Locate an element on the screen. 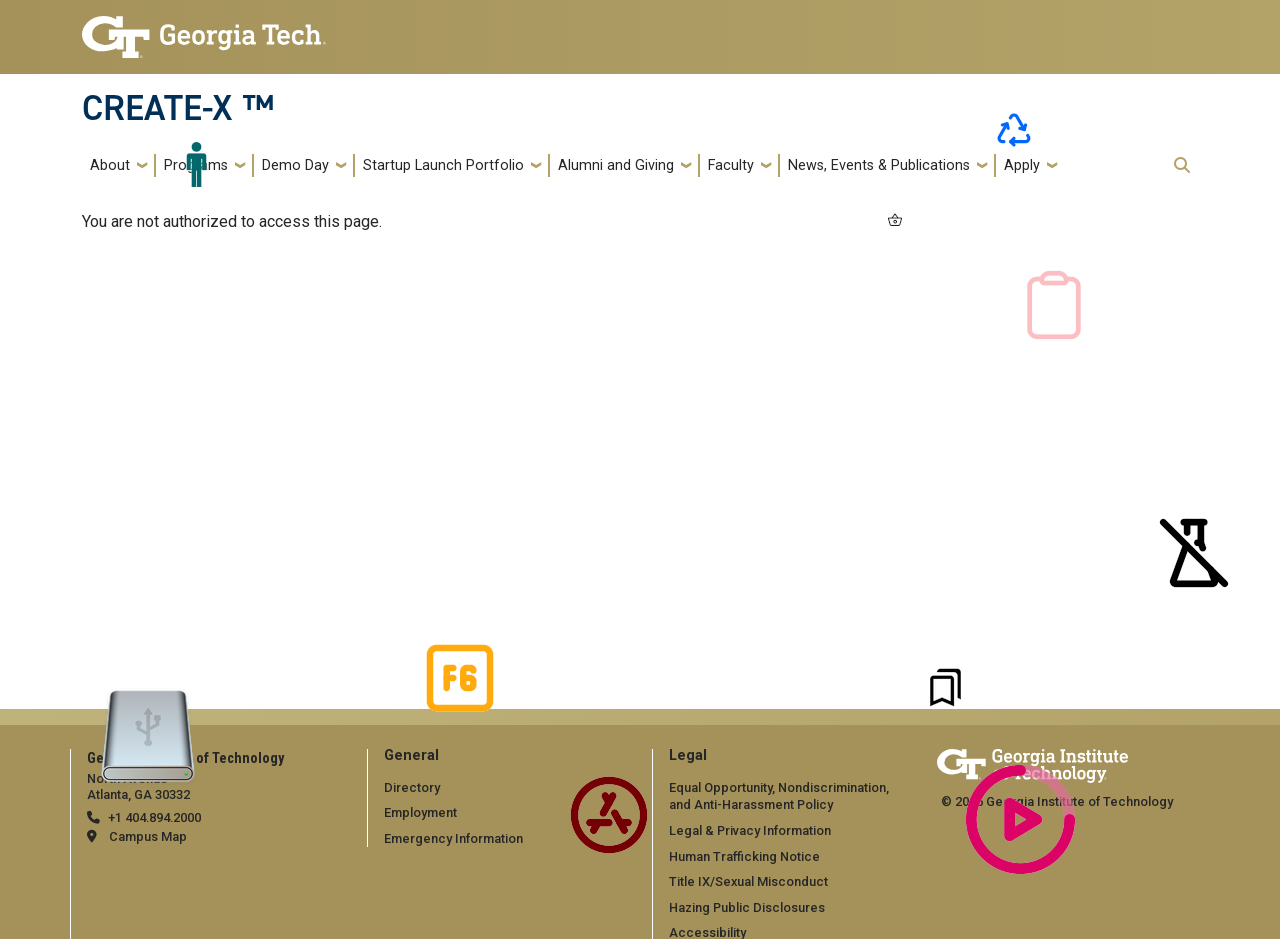 This screenshot has height=939, width=1280. access connected USB storage device is located at coordinates (148, 737).